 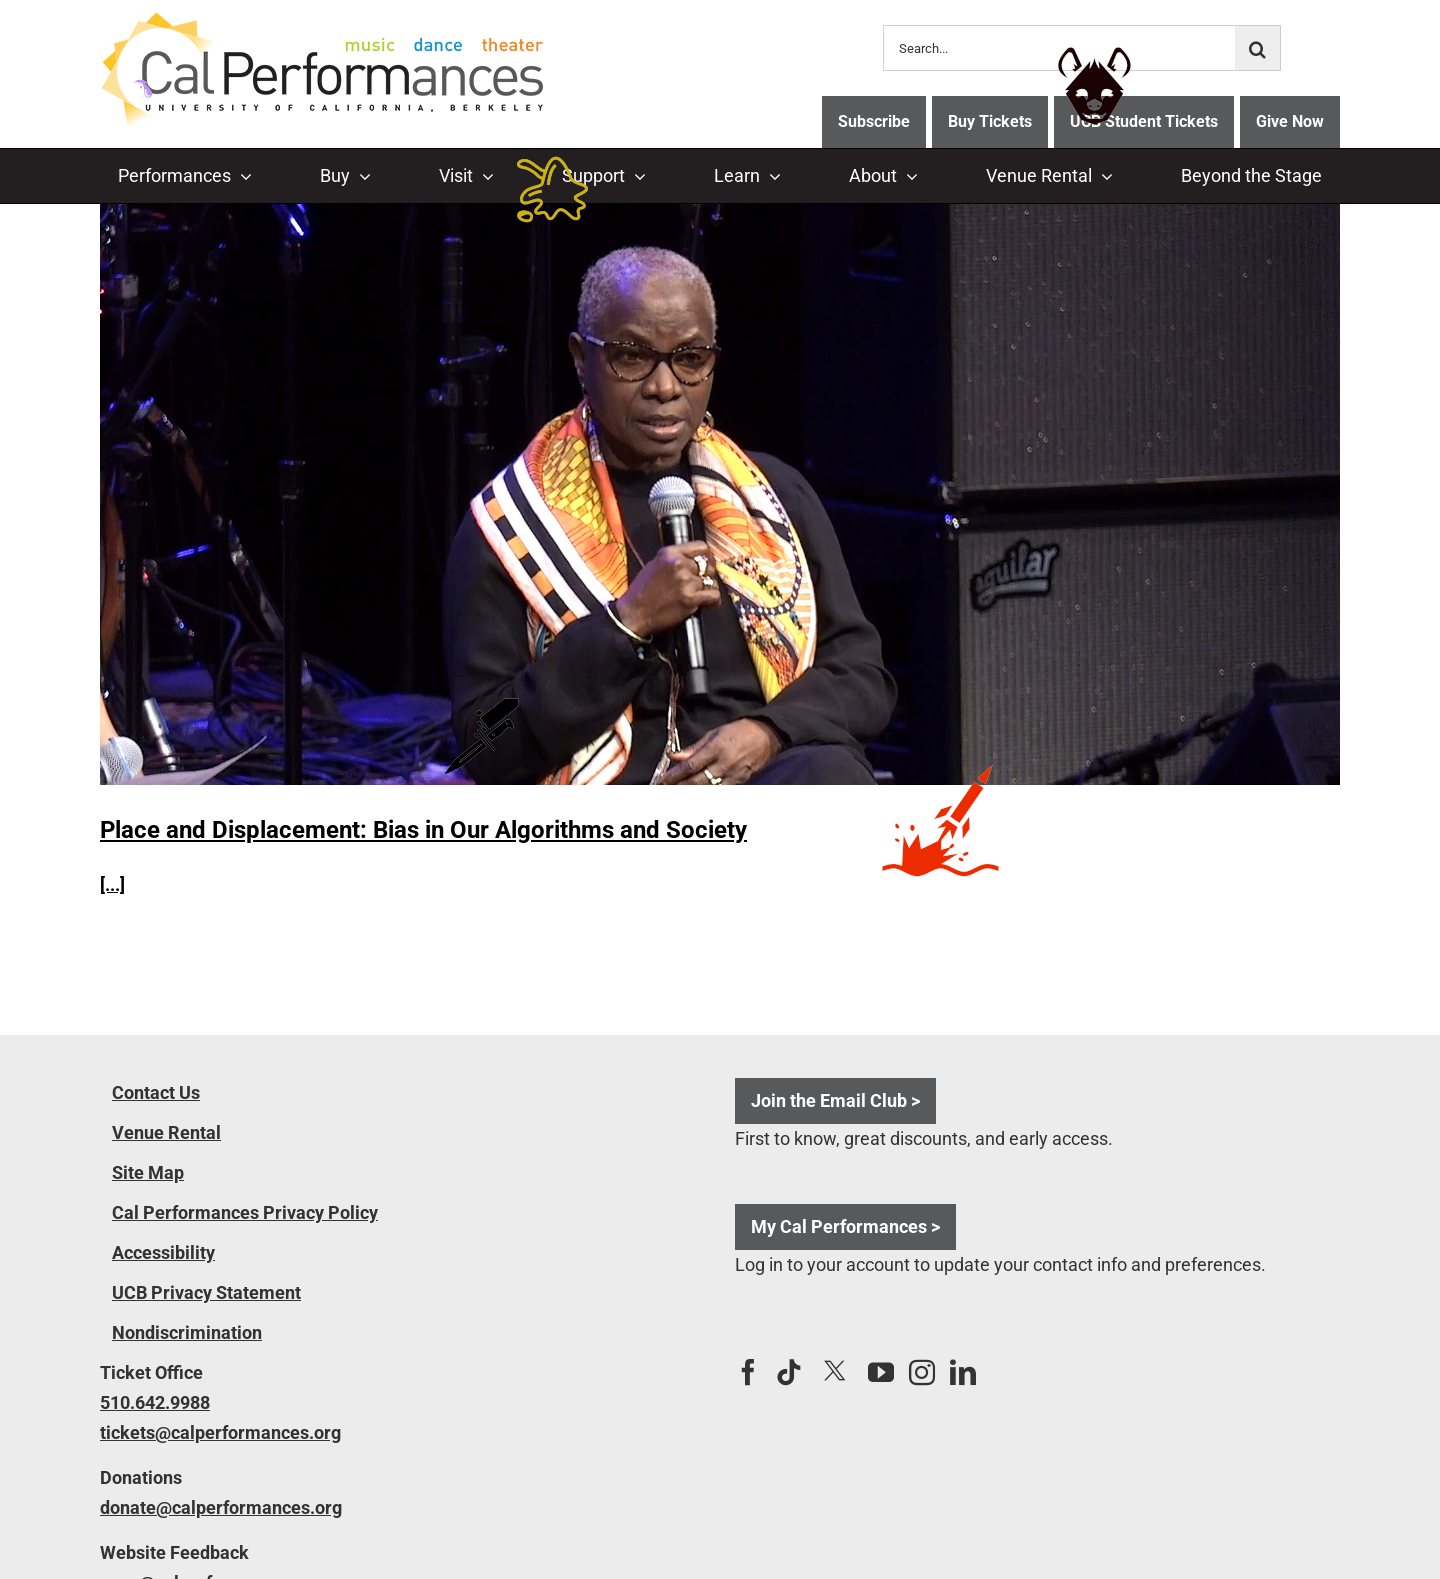 I want to click on indicates a slime or liquid-based ability in a game, so click(x=143, y=89).